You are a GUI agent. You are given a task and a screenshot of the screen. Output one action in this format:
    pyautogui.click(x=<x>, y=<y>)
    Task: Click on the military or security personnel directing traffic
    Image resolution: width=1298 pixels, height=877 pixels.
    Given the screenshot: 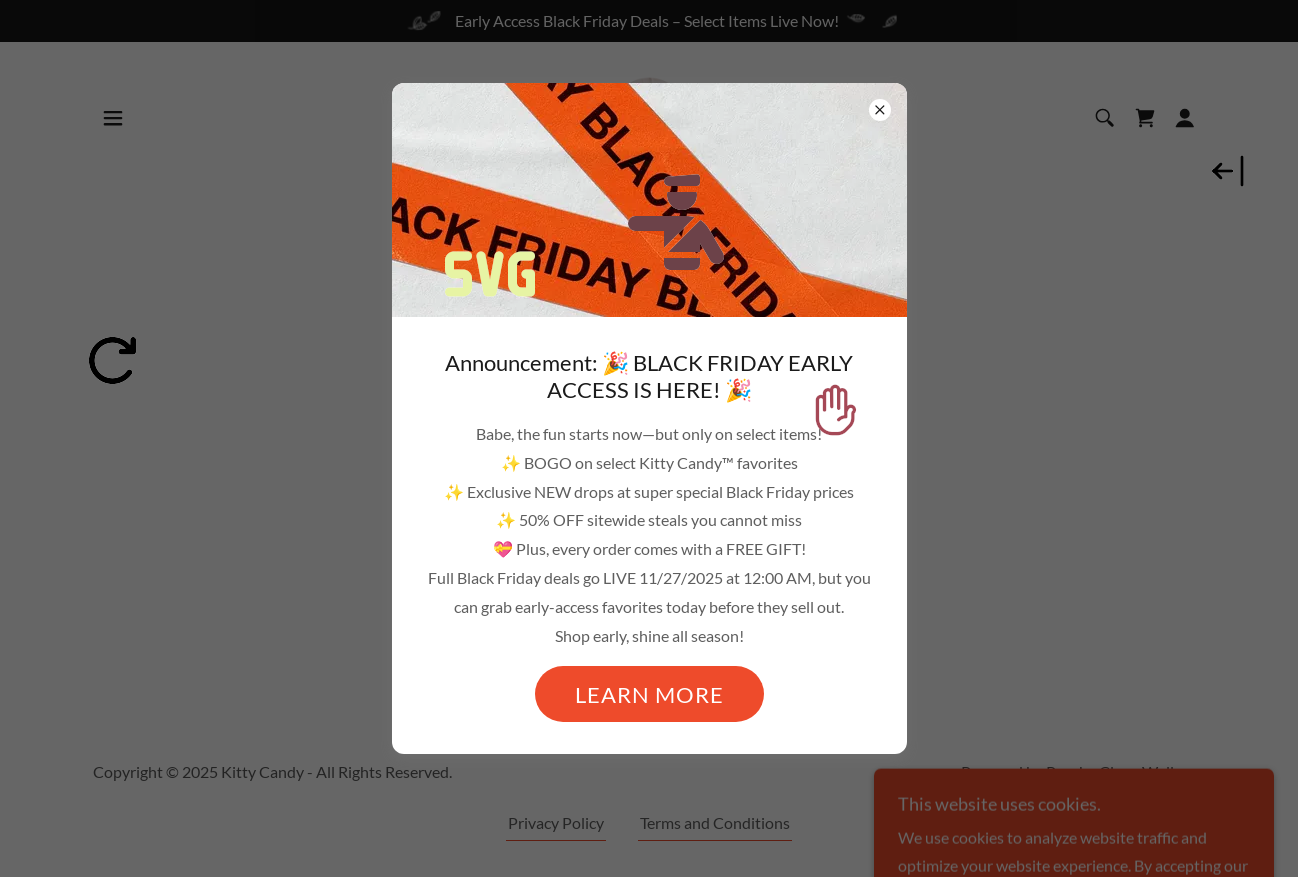 What is the action you would take?
    pyautogui.click(x=676, y=222)
    